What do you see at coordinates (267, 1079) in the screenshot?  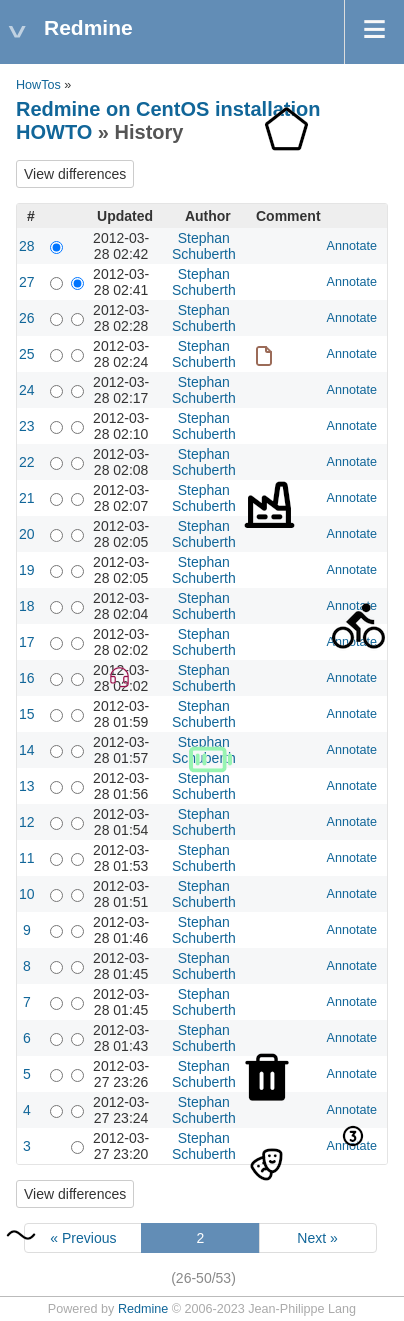 I see `delete this item` at bounding box center [267, 1079].